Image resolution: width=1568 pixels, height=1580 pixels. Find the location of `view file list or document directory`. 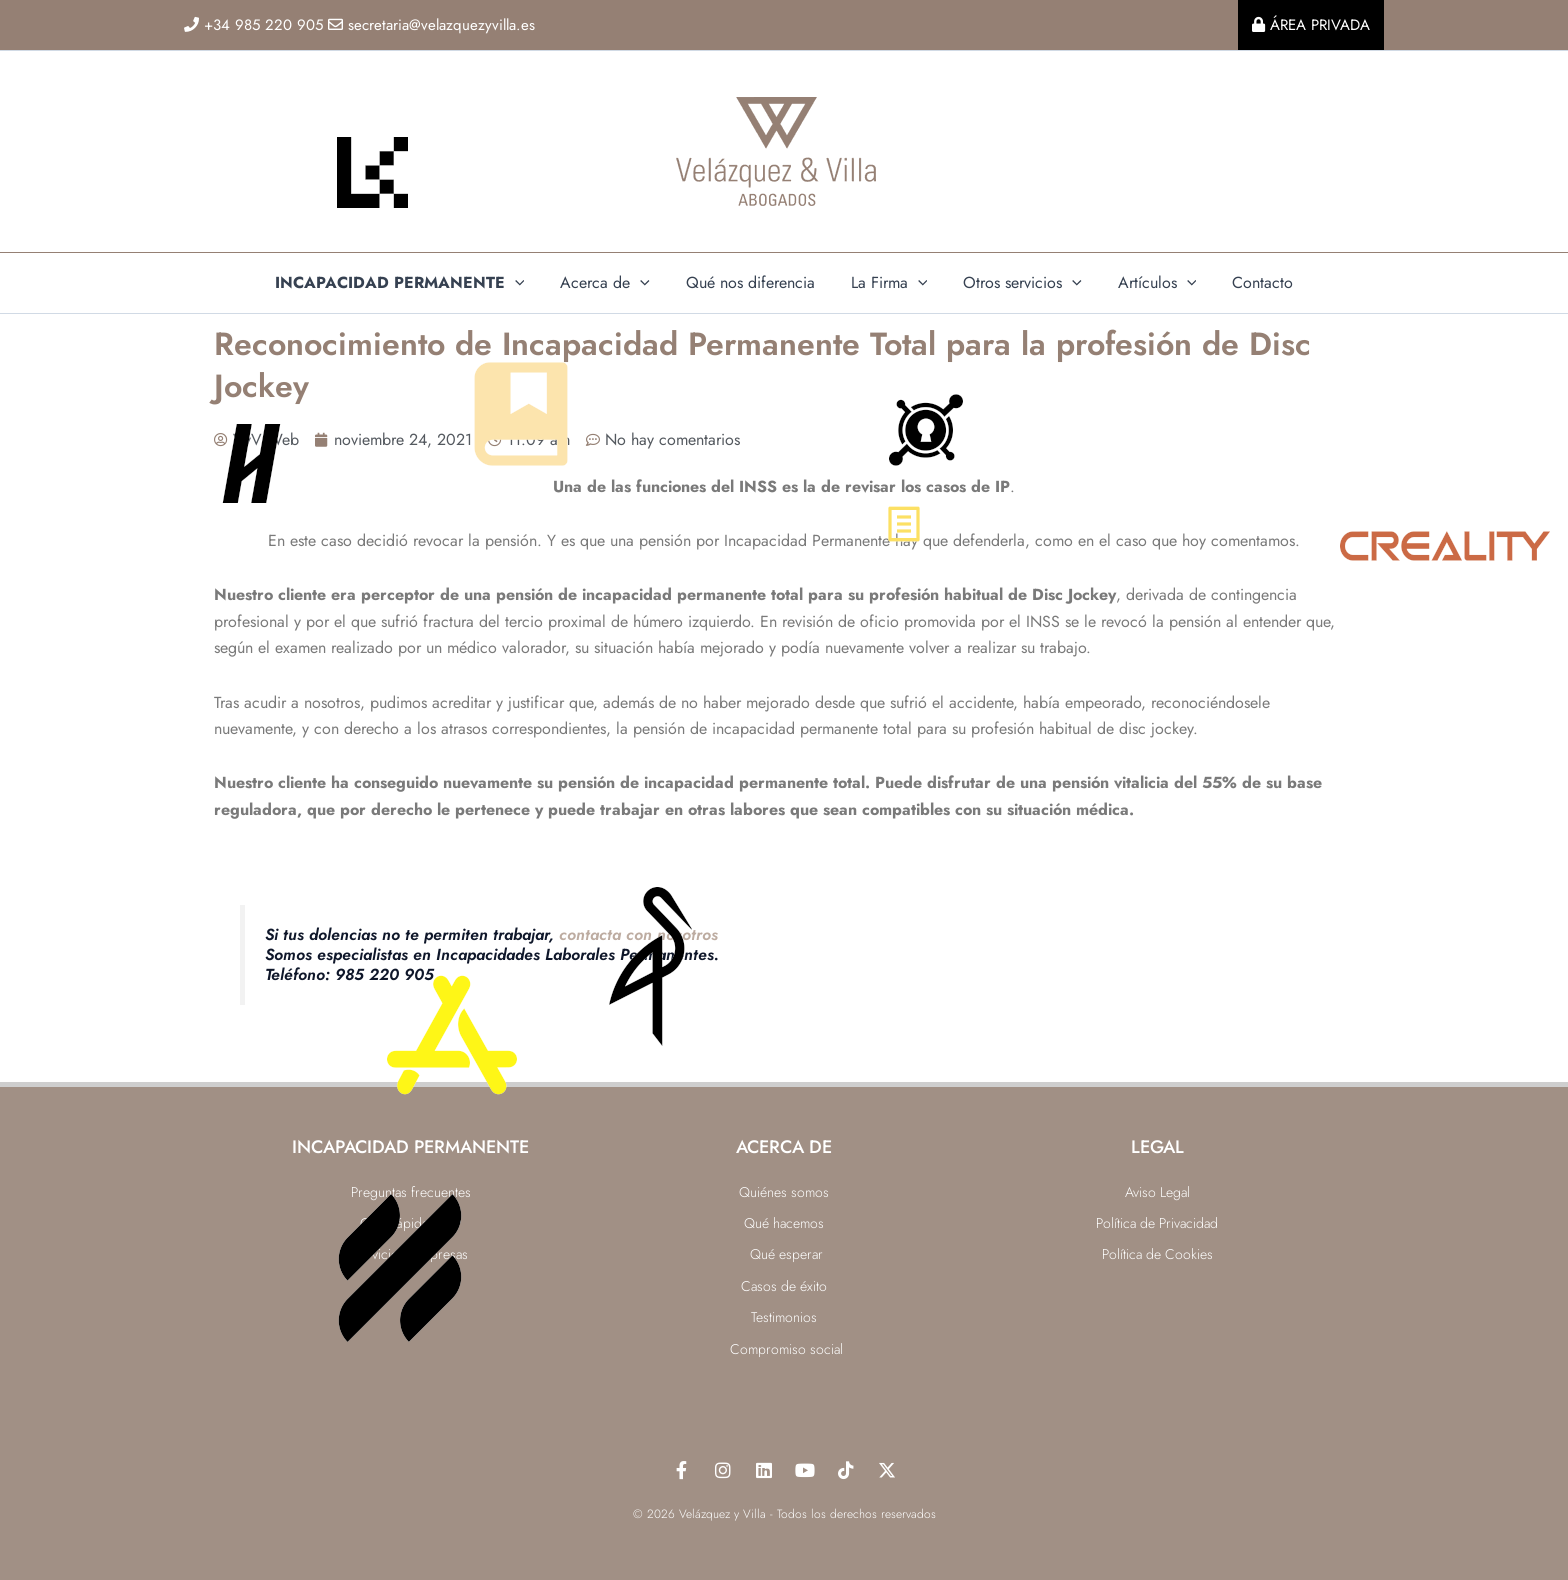

view file list or document directory is located at coordinates (904, 524).